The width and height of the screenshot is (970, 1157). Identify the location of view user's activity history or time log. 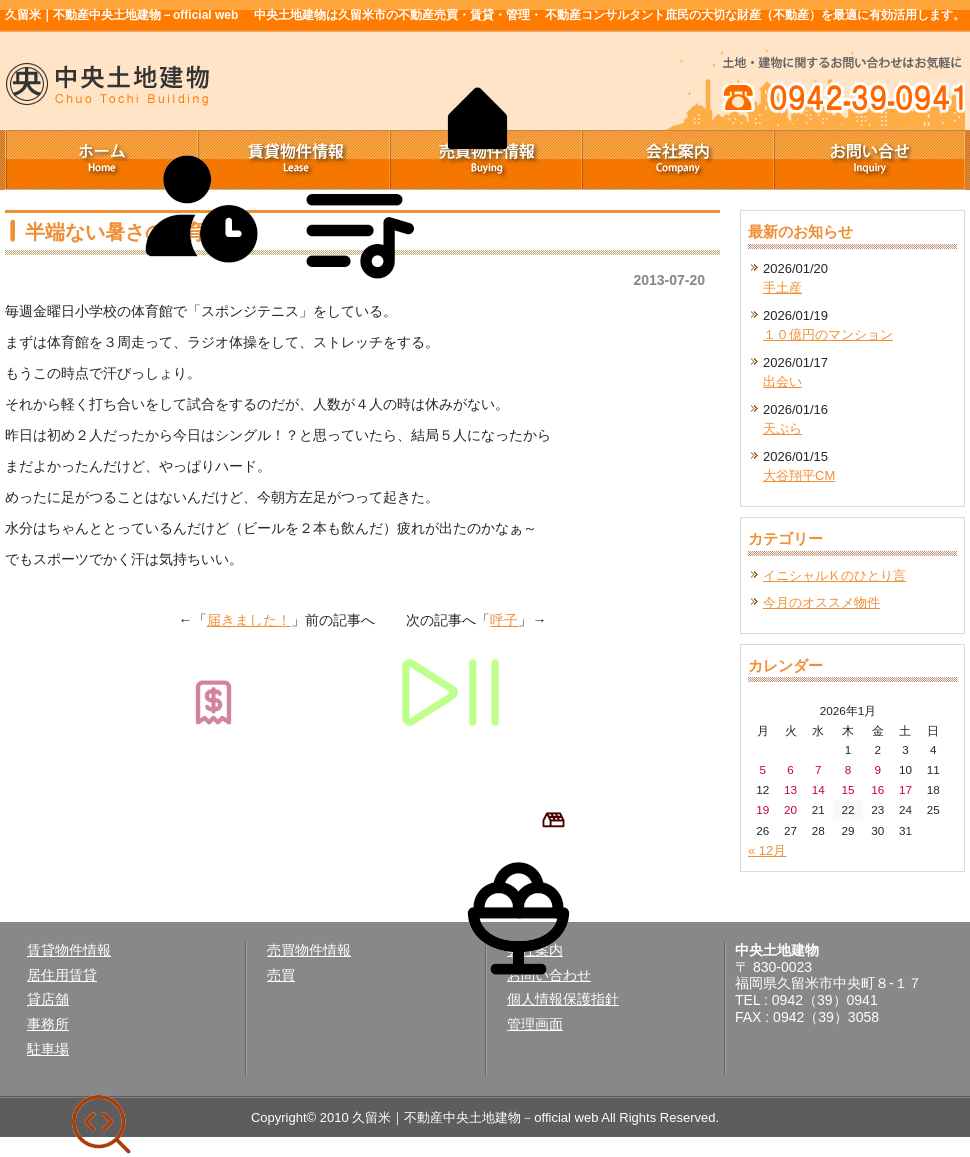
(200, 205).